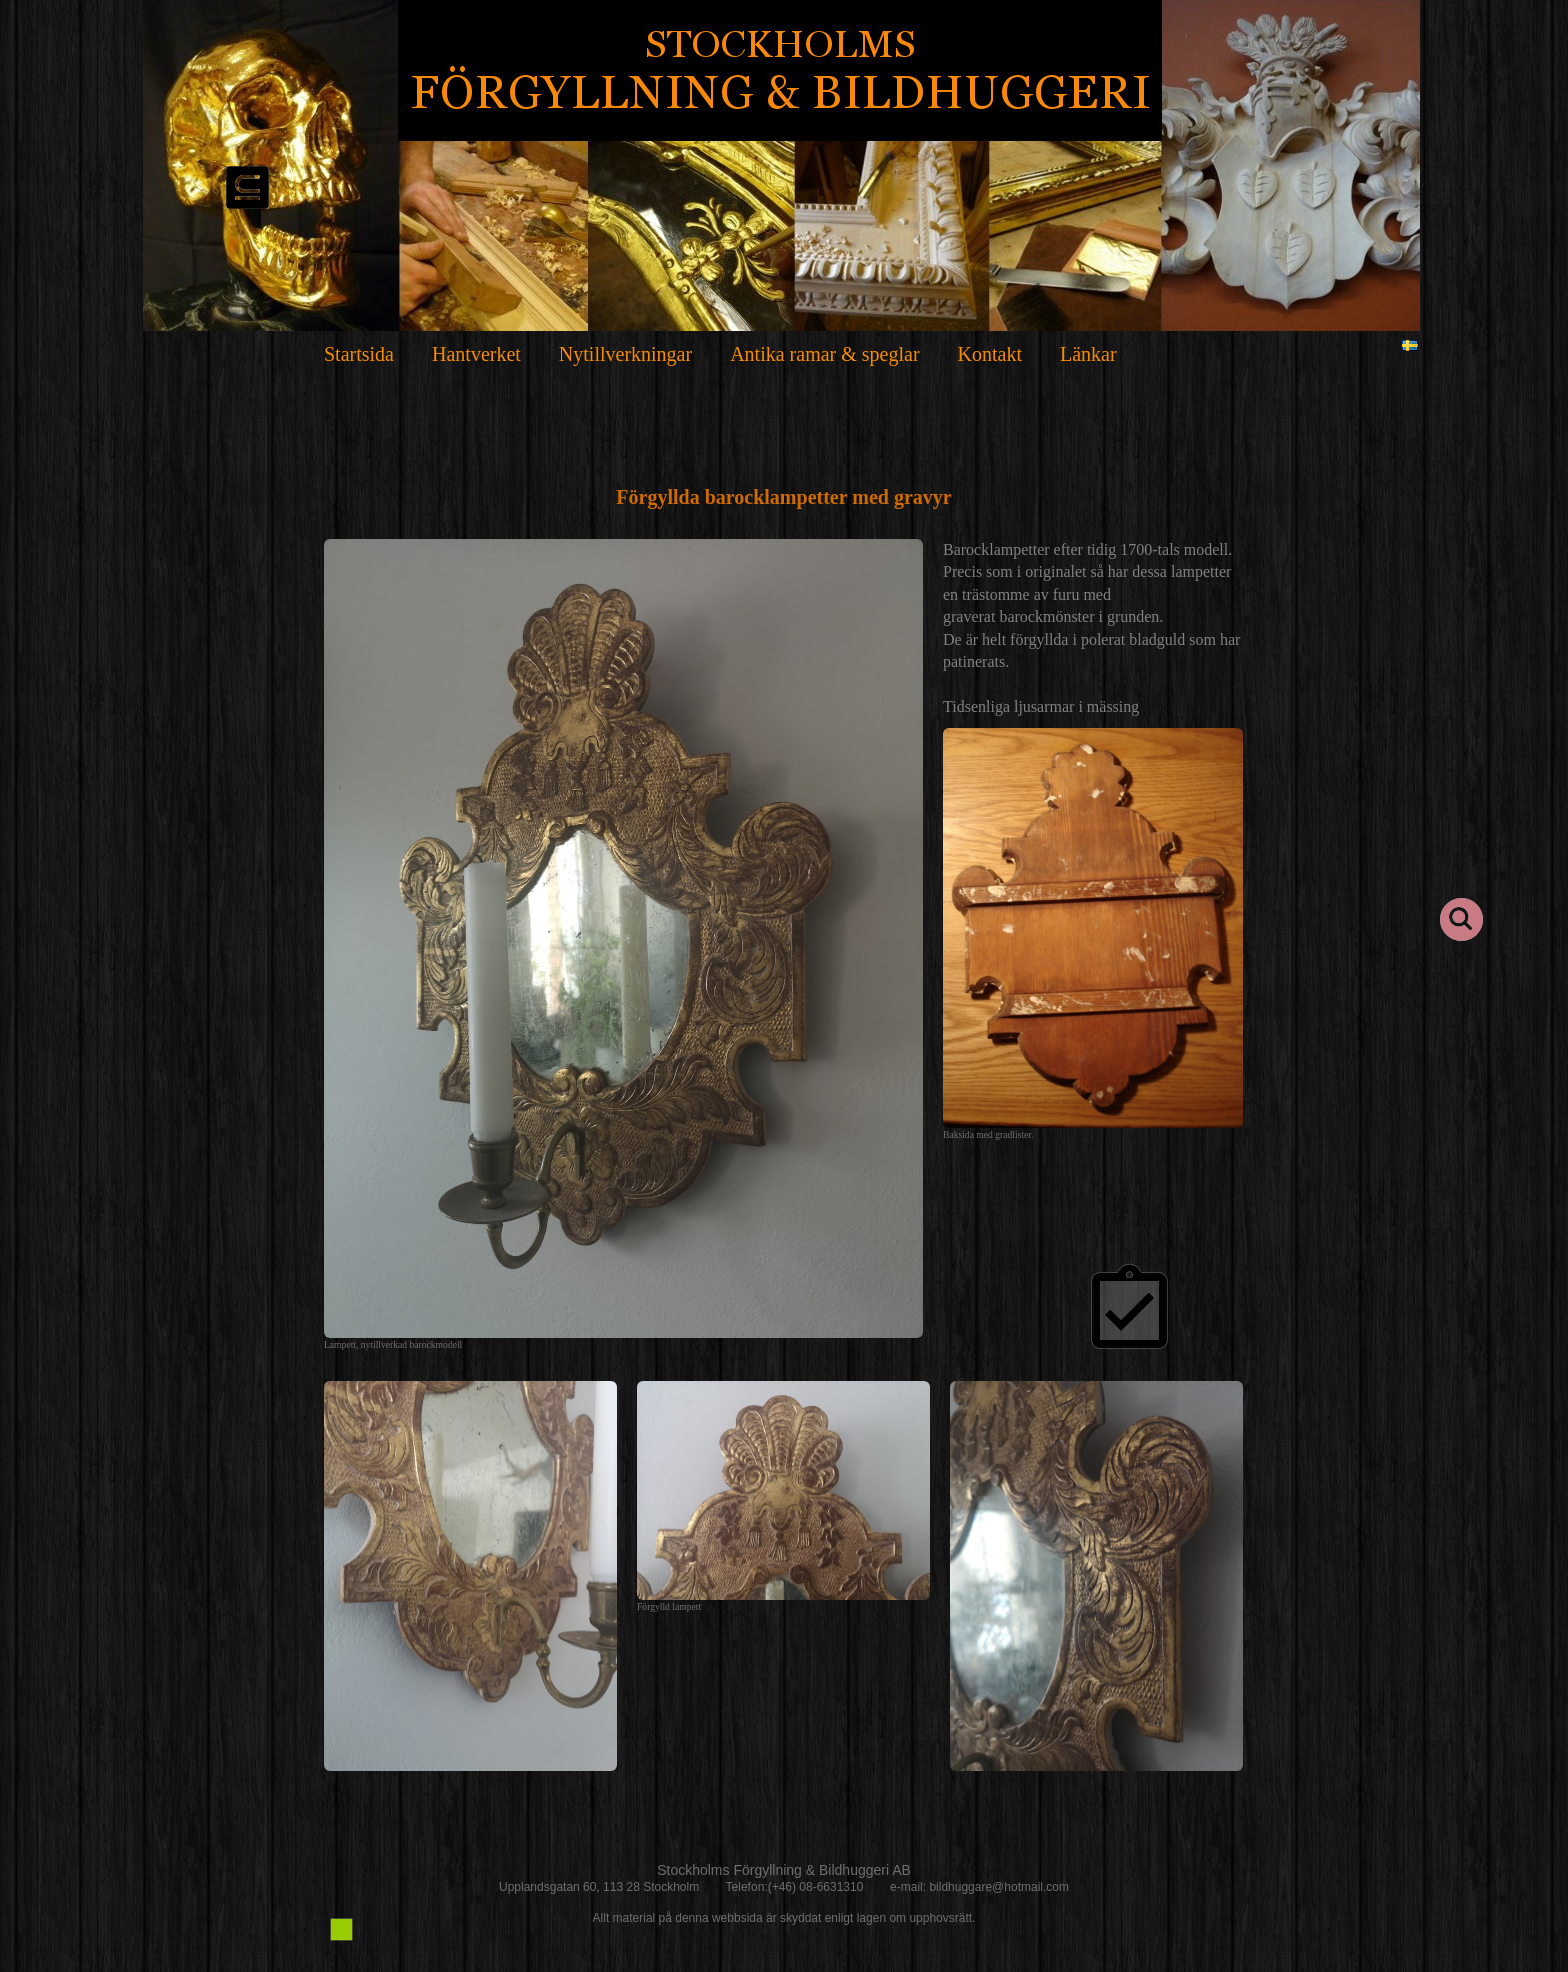 This screenshot has height=1972, width=1568. I want to click on stop media playback, so click(341, 1929).